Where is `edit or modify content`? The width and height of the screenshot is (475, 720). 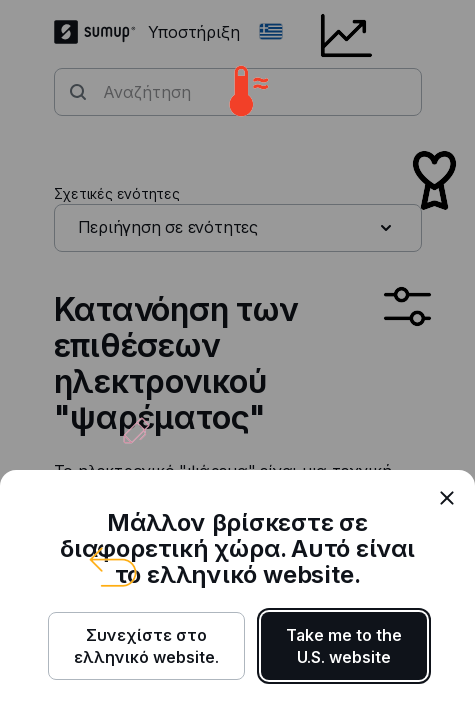
edit or modify content is located at coordinates (136, 431).